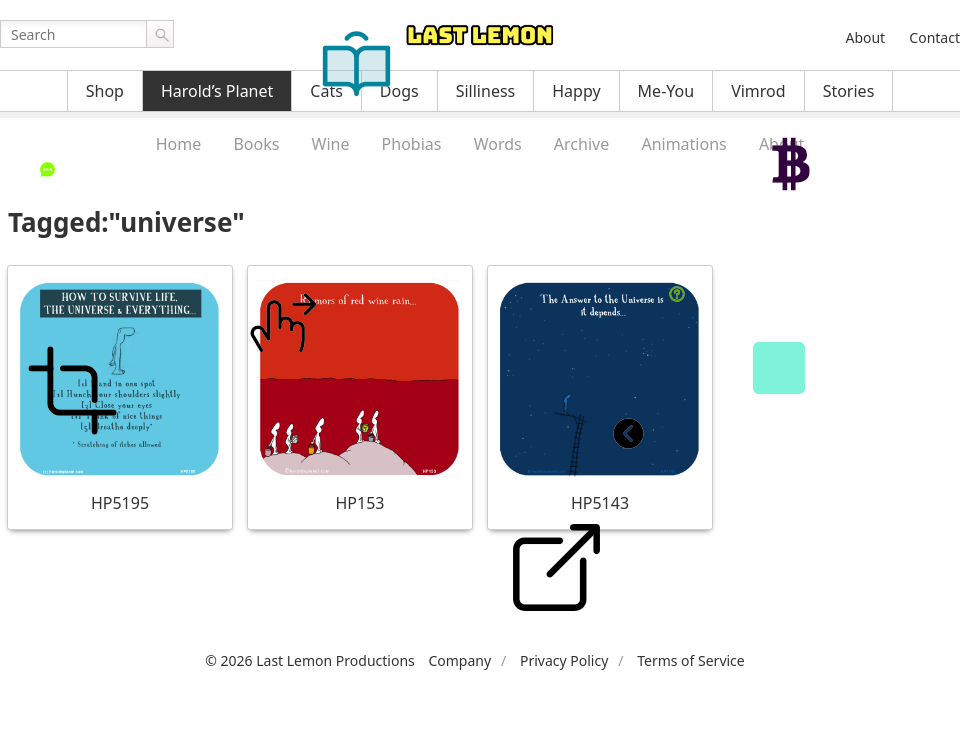  I want to click on open chat or messaging, so click(47, 169).